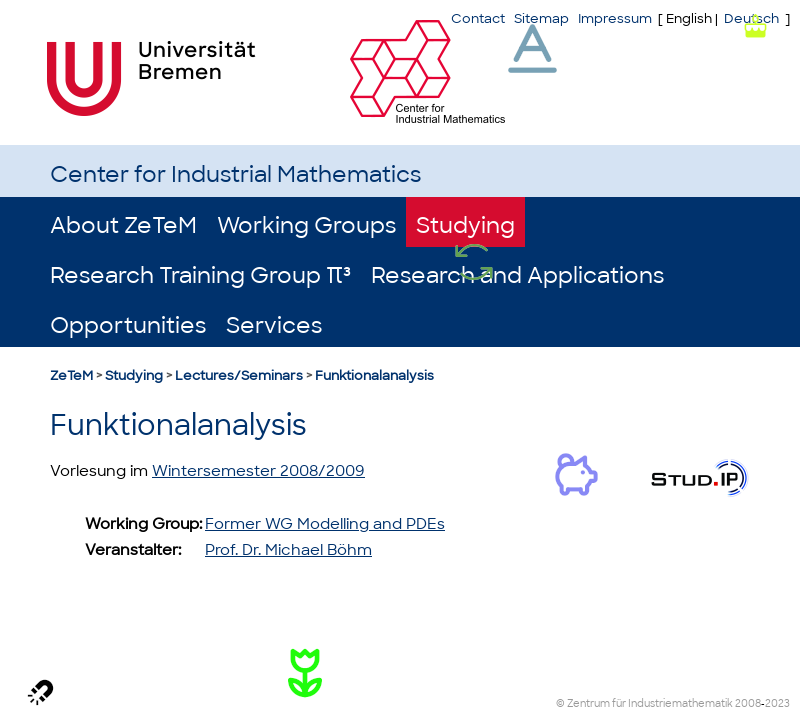 This screenshot has height=720, width=800. Describe the element at coordinates (532, 48) in the screenshot. I see `set text baseline alignment` at that location.